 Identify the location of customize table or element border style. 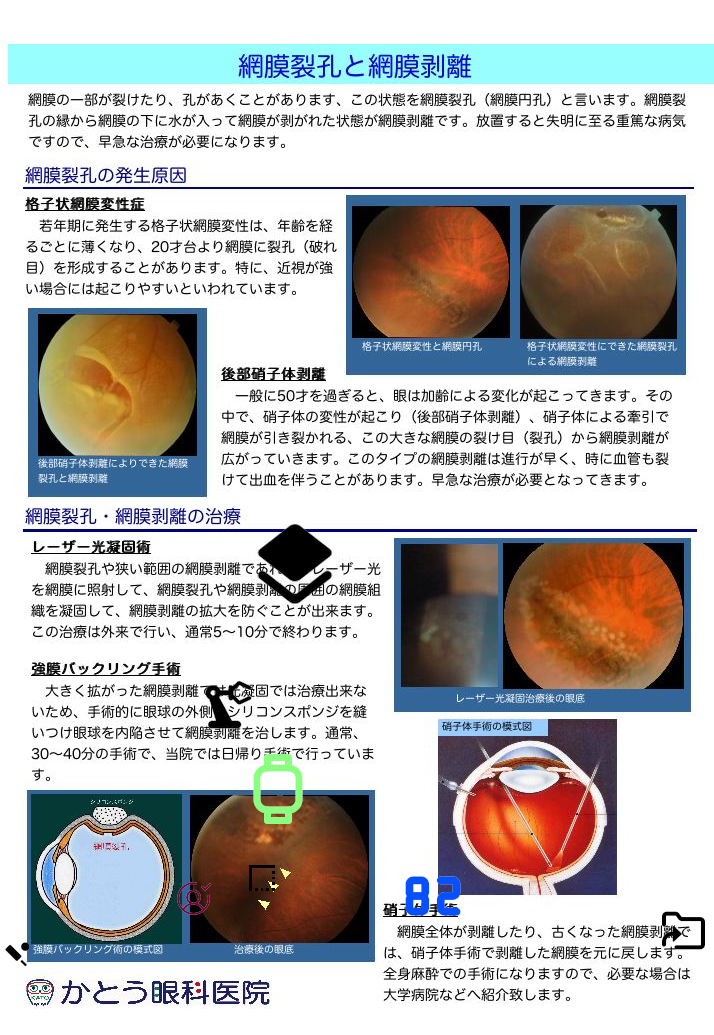
(262, 878).